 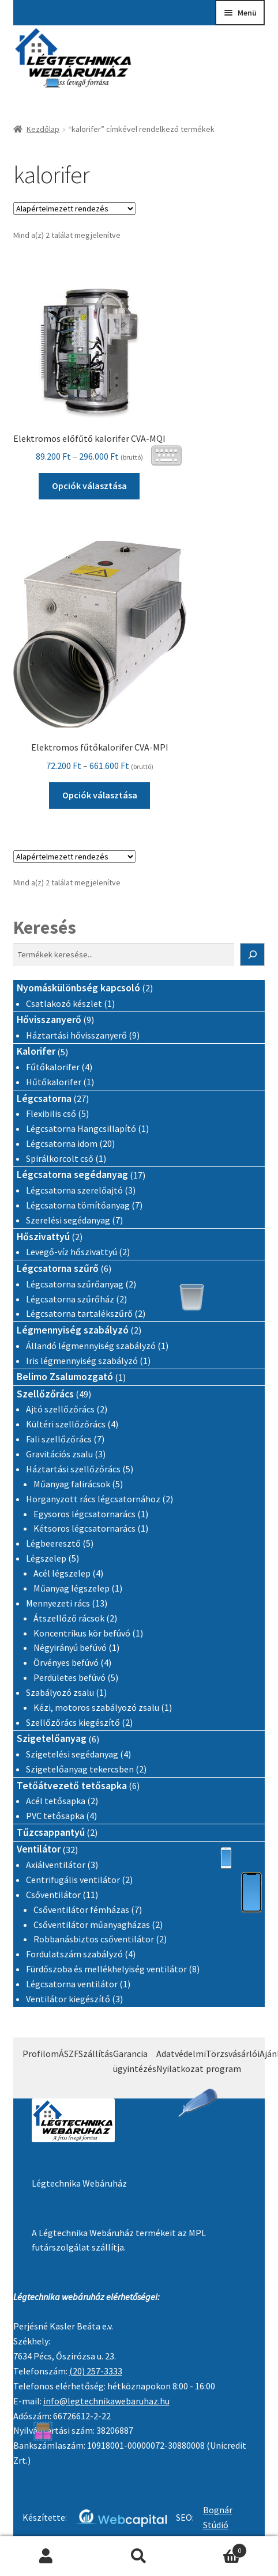 I want to click on iPhone 11 device icon, so click(x=251, y=1893).